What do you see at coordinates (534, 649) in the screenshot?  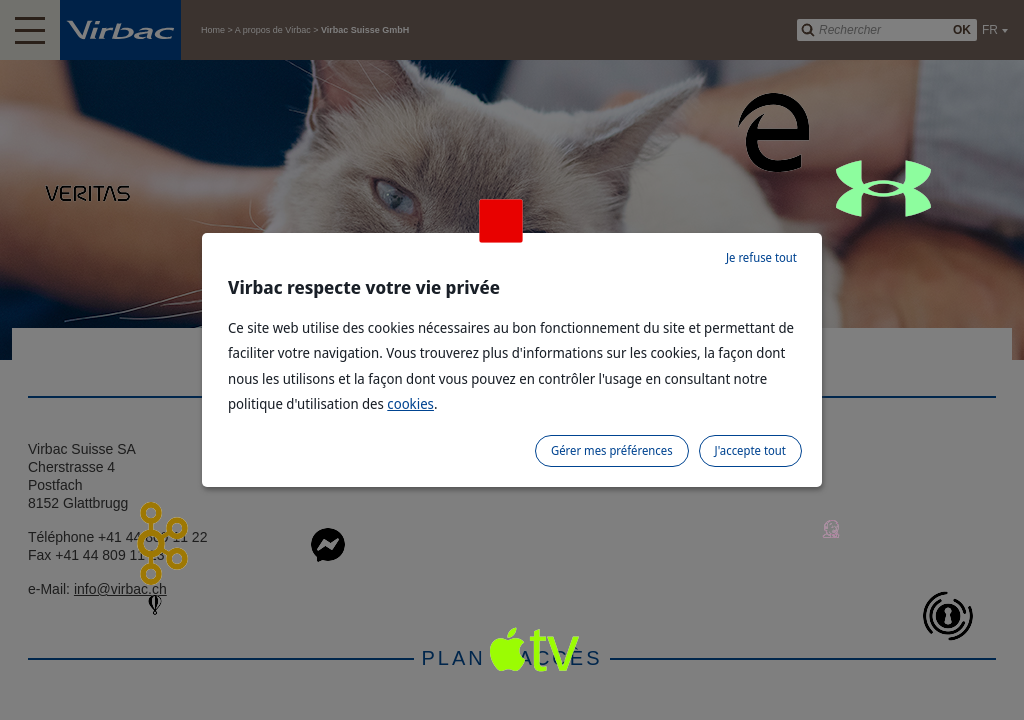 I see `open the Apple TV app` at bounding box center [534, 649].